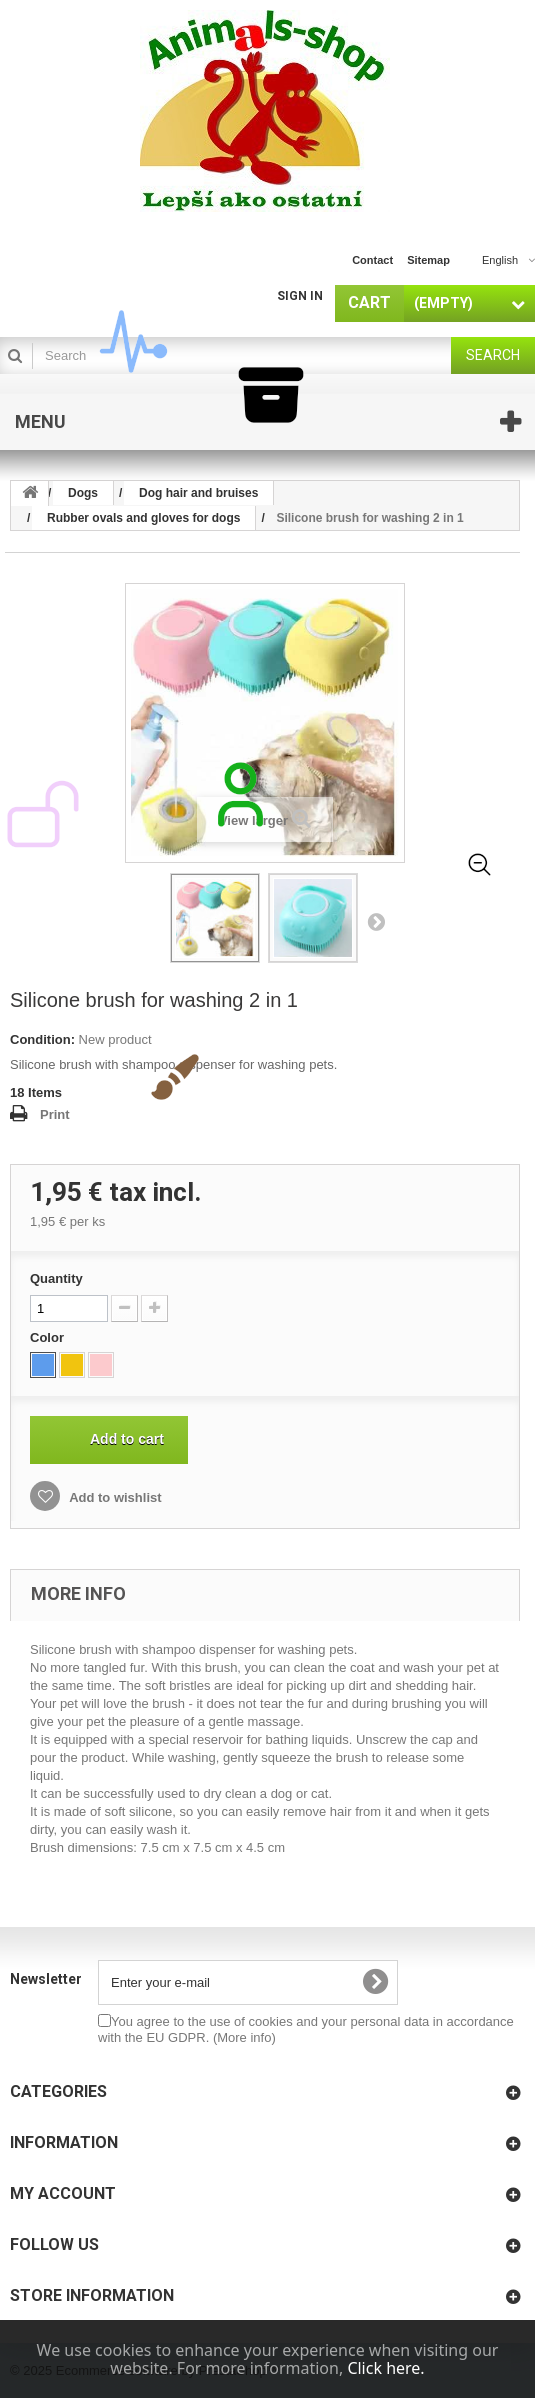 The height and width of the screenshot is (2398, 535). What do you see at coordinates (176, 1077) in the screenshot?
I see `access drawing or painting tools` at bounding box center [176, 1077].